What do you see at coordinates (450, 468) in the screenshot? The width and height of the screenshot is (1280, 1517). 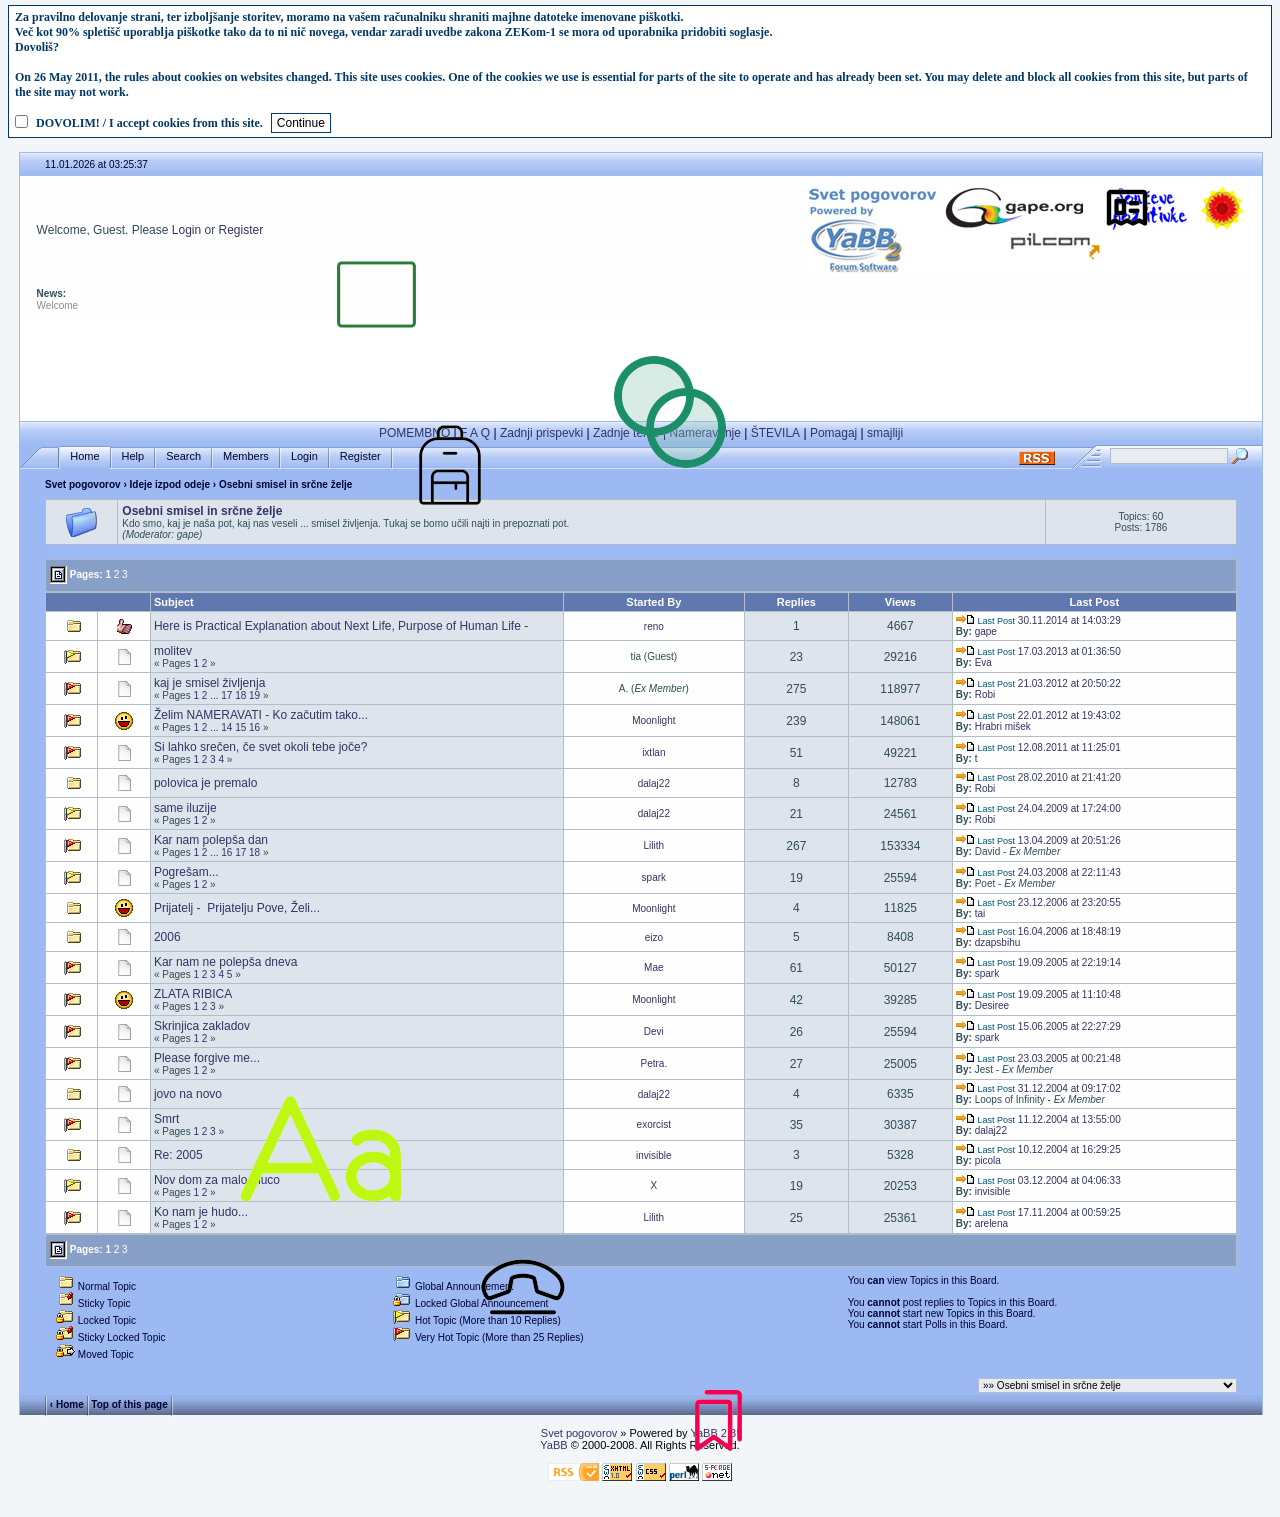 I see `access your inventory or storage` at bounding box center [450, 468].